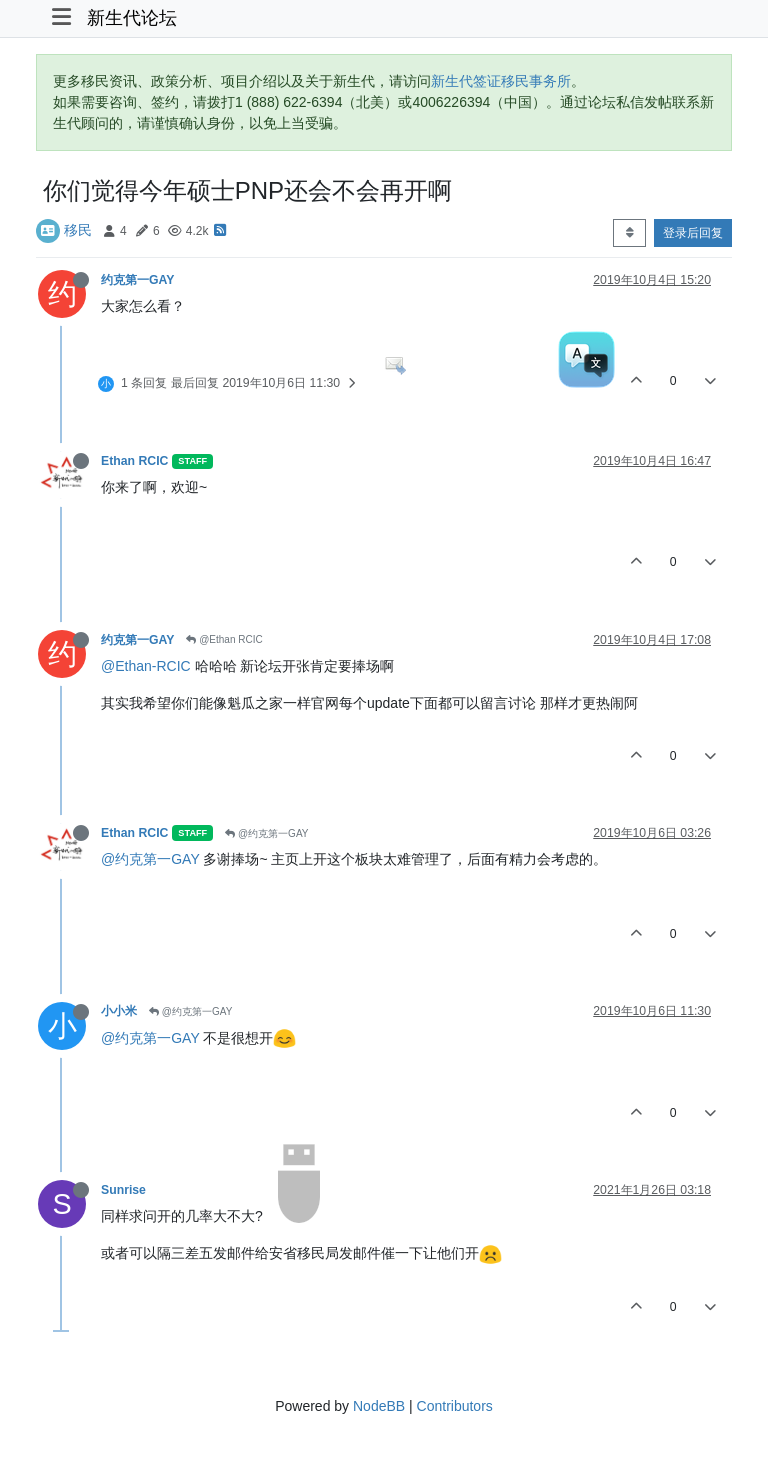 This screenshot has width=768, height=1477. Describe the element at coordinates (395, 364) in the screenshot. I see `forward this email to another recipient` at that location.